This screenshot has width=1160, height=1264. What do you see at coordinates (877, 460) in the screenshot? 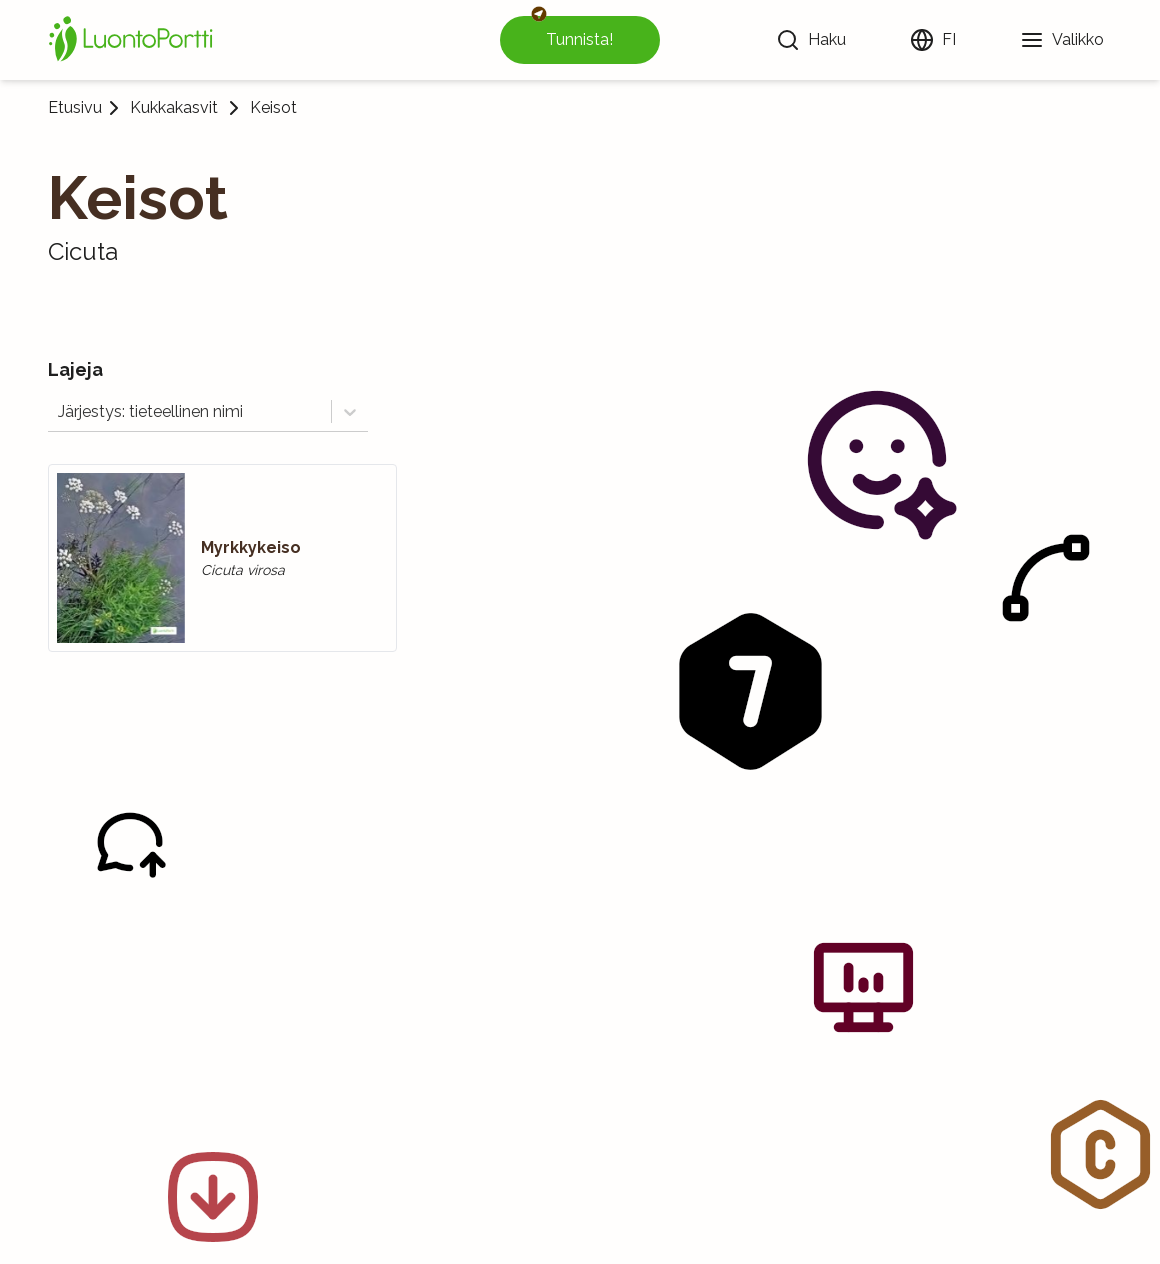
I see `add a reaction or emoji` at bounding box center [877, 460].